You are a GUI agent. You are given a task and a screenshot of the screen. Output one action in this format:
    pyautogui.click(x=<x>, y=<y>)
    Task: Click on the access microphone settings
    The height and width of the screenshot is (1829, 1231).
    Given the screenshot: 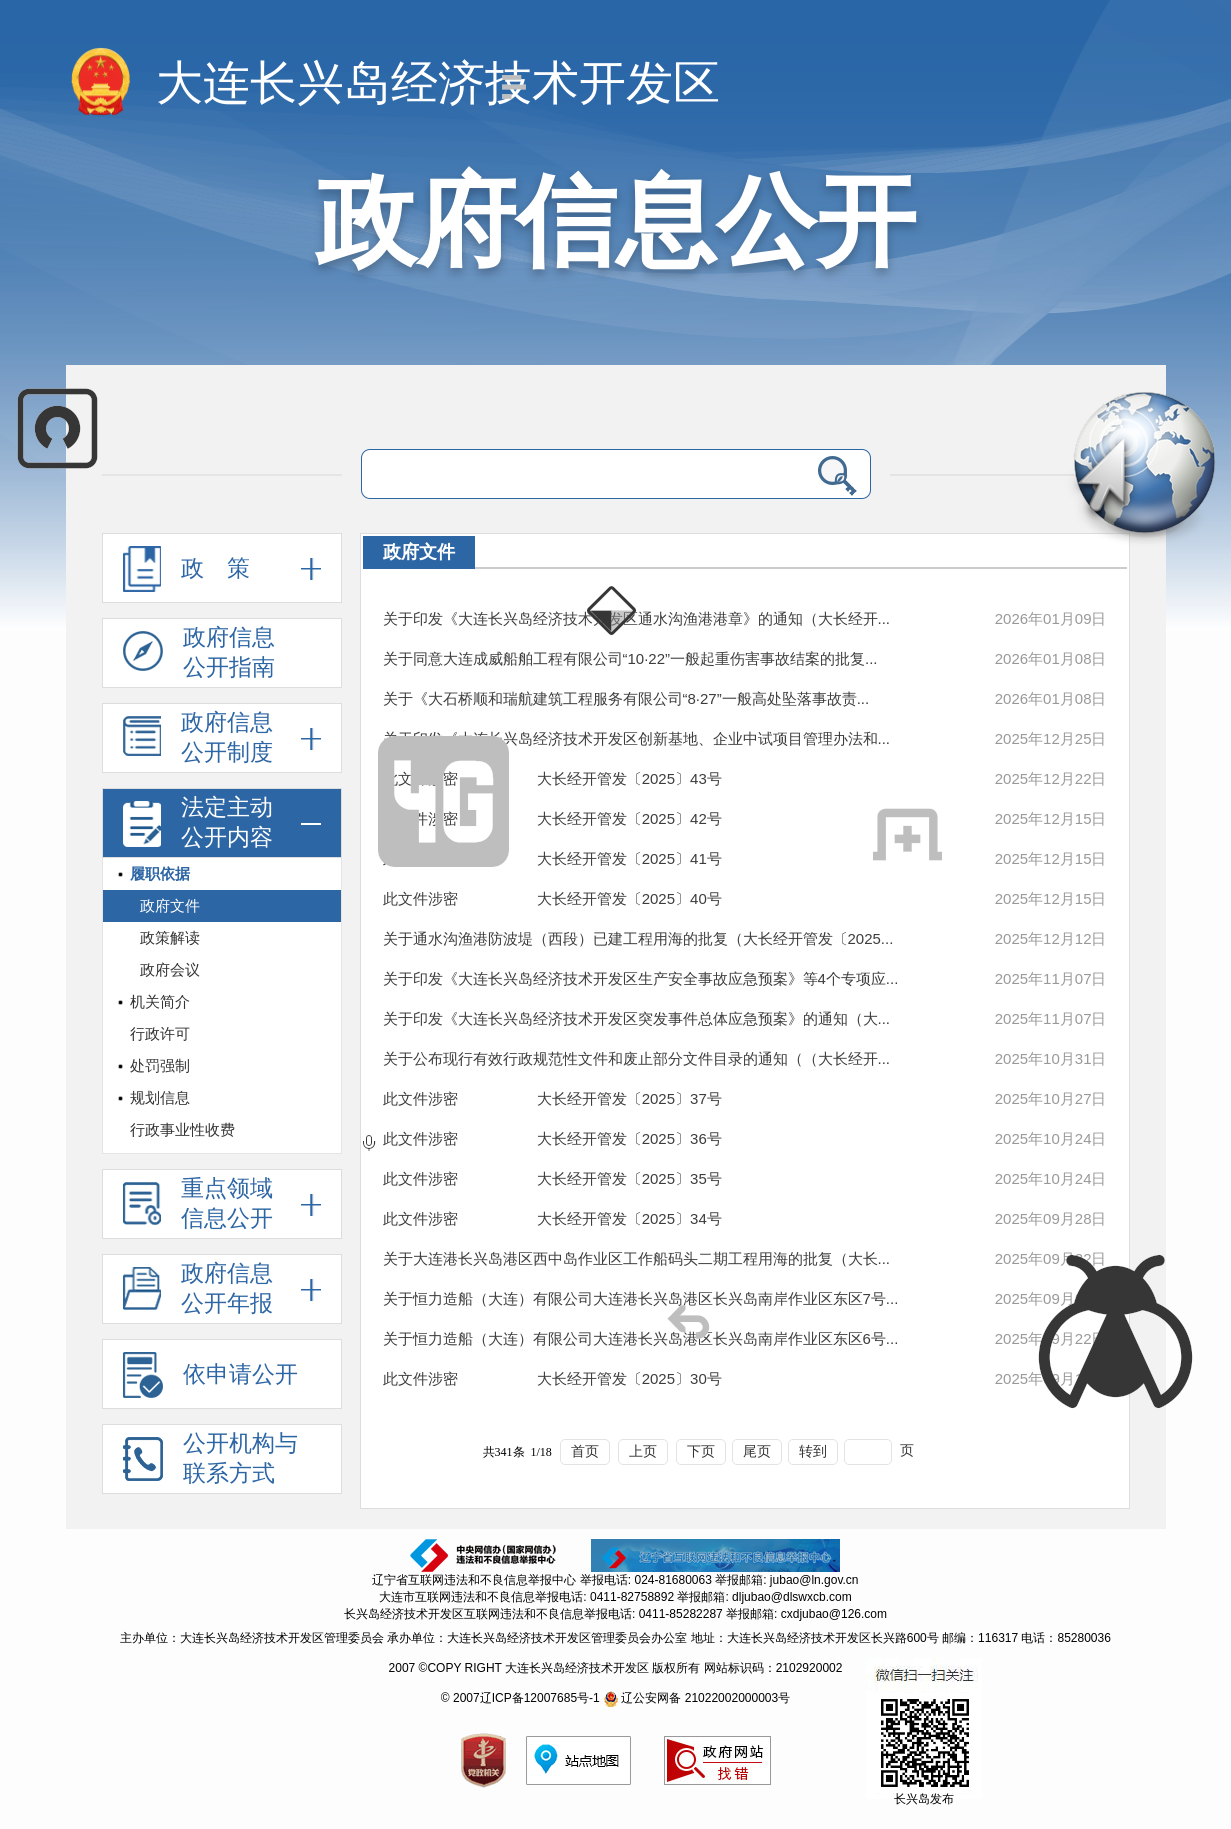 What is the action you would take?
    pyautogui.click(x=369, y=1143)
    